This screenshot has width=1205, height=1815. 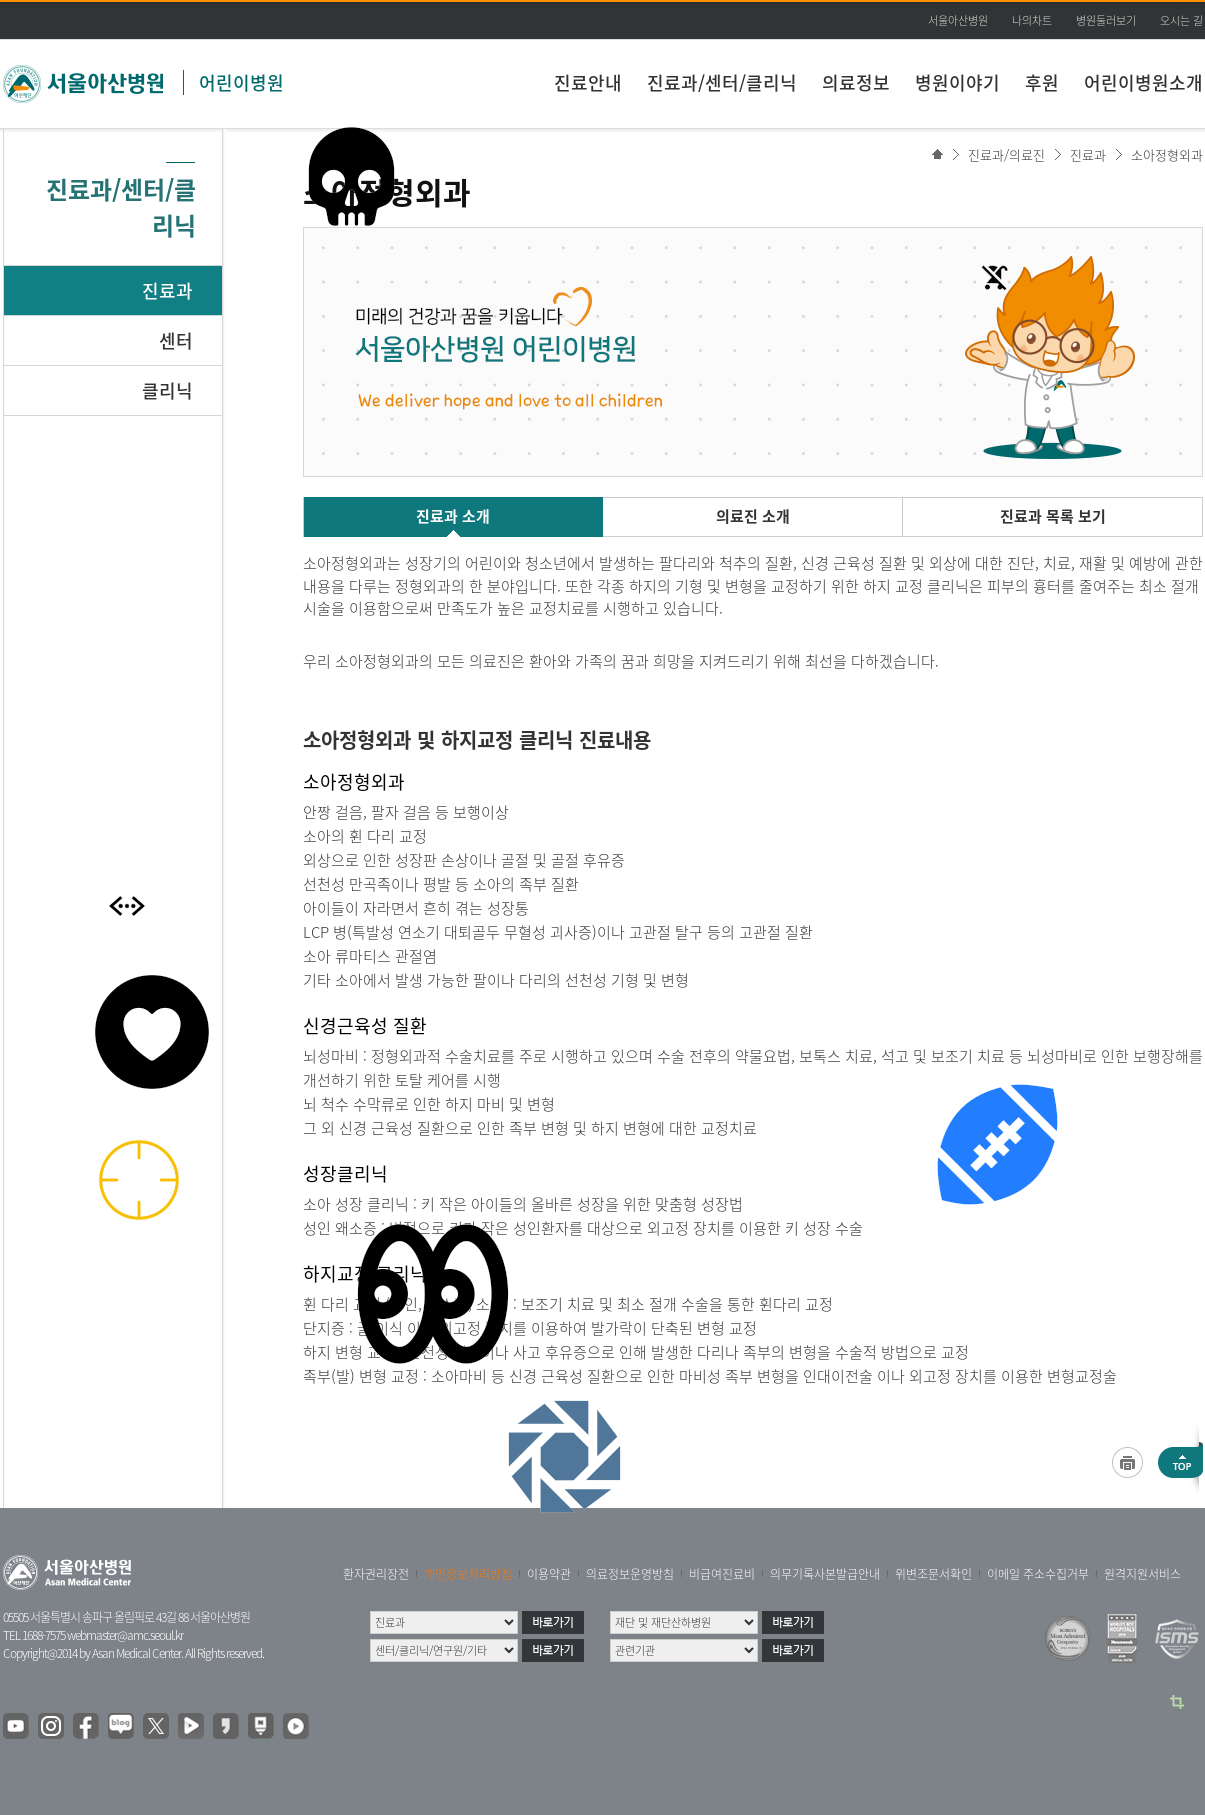 I want to click on center map on current location, so click(x=139, y=1180).